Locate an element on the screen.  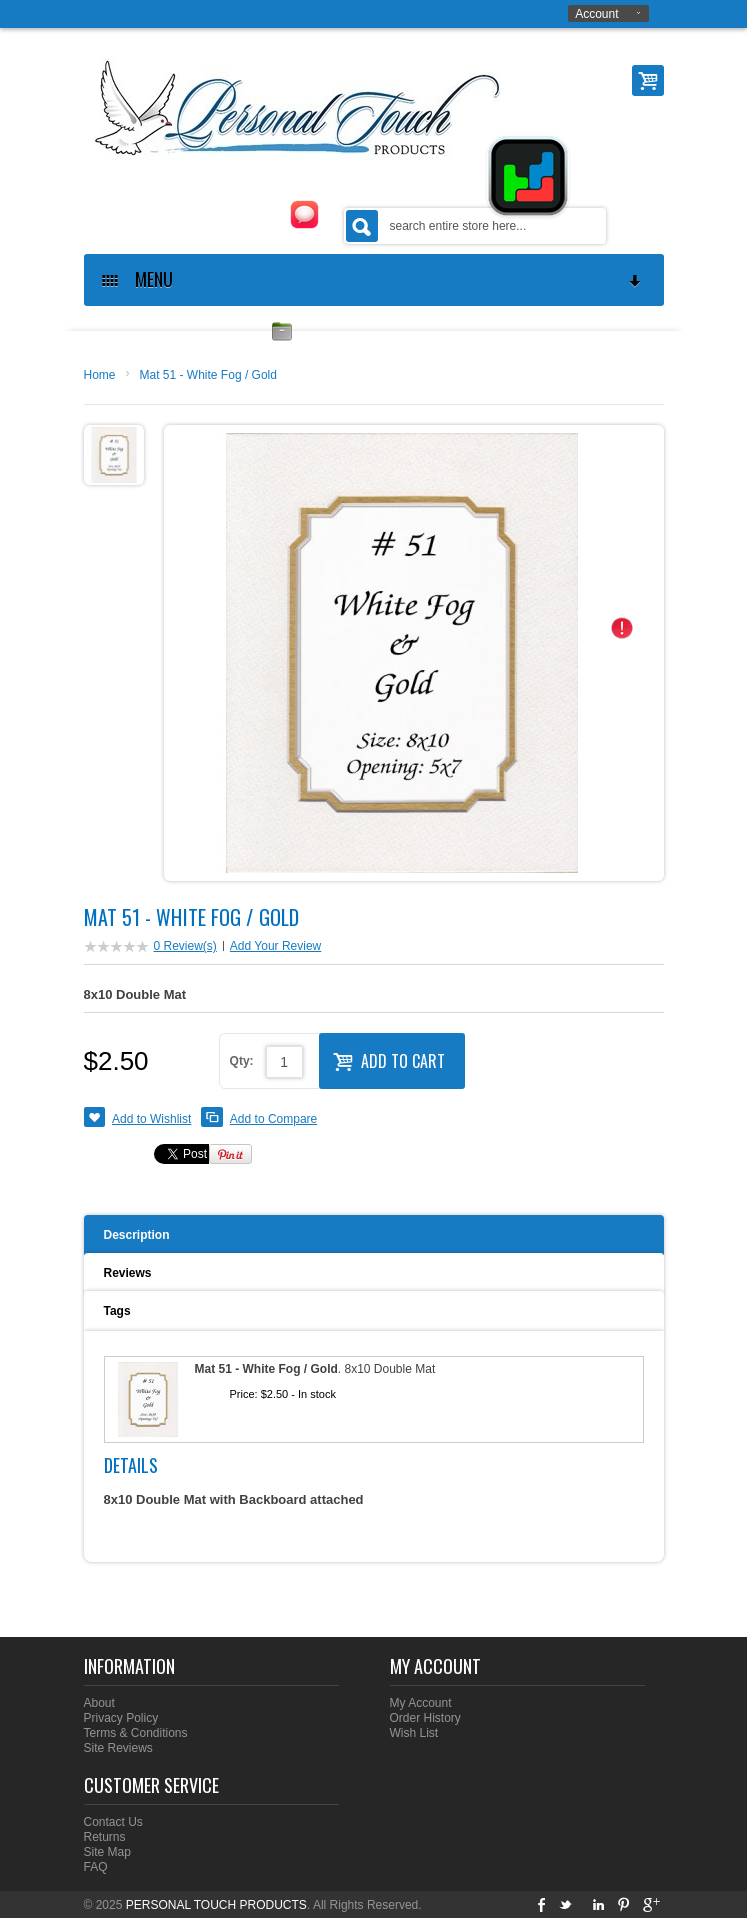
indicates a warning or alert requiring attention is located at coordinates (622, 628).